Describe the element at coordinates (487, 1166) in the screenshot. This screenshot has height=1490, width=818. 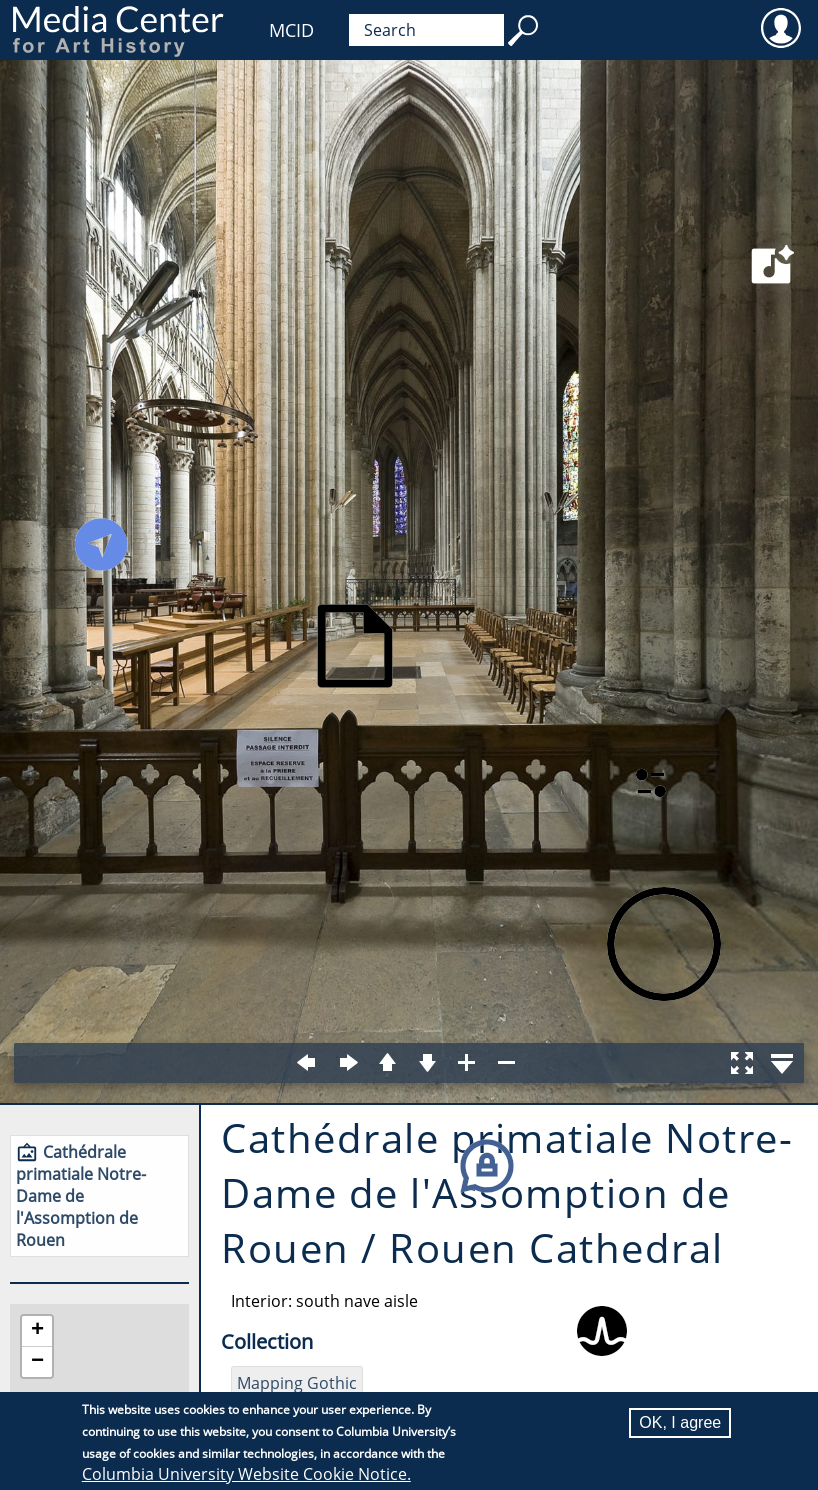
I see `start a private or encrypted conversation` at that location.